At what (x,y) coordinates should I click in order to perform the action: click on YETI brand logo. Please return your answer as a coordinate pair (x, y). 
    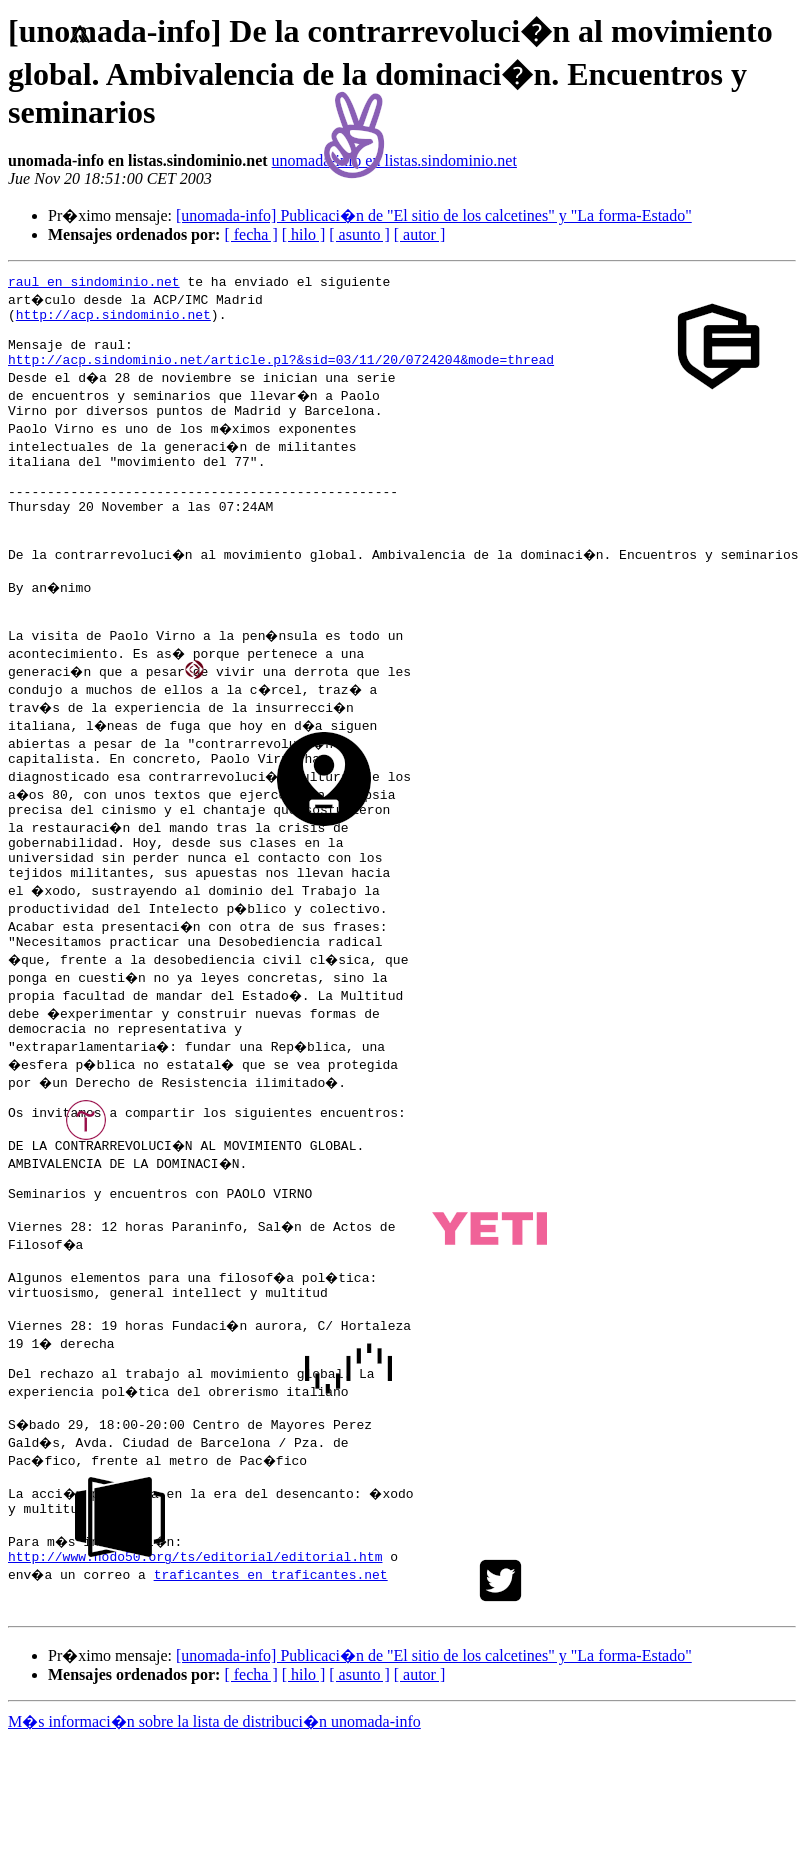
    Looking at the image, I should click on (489, 1228).